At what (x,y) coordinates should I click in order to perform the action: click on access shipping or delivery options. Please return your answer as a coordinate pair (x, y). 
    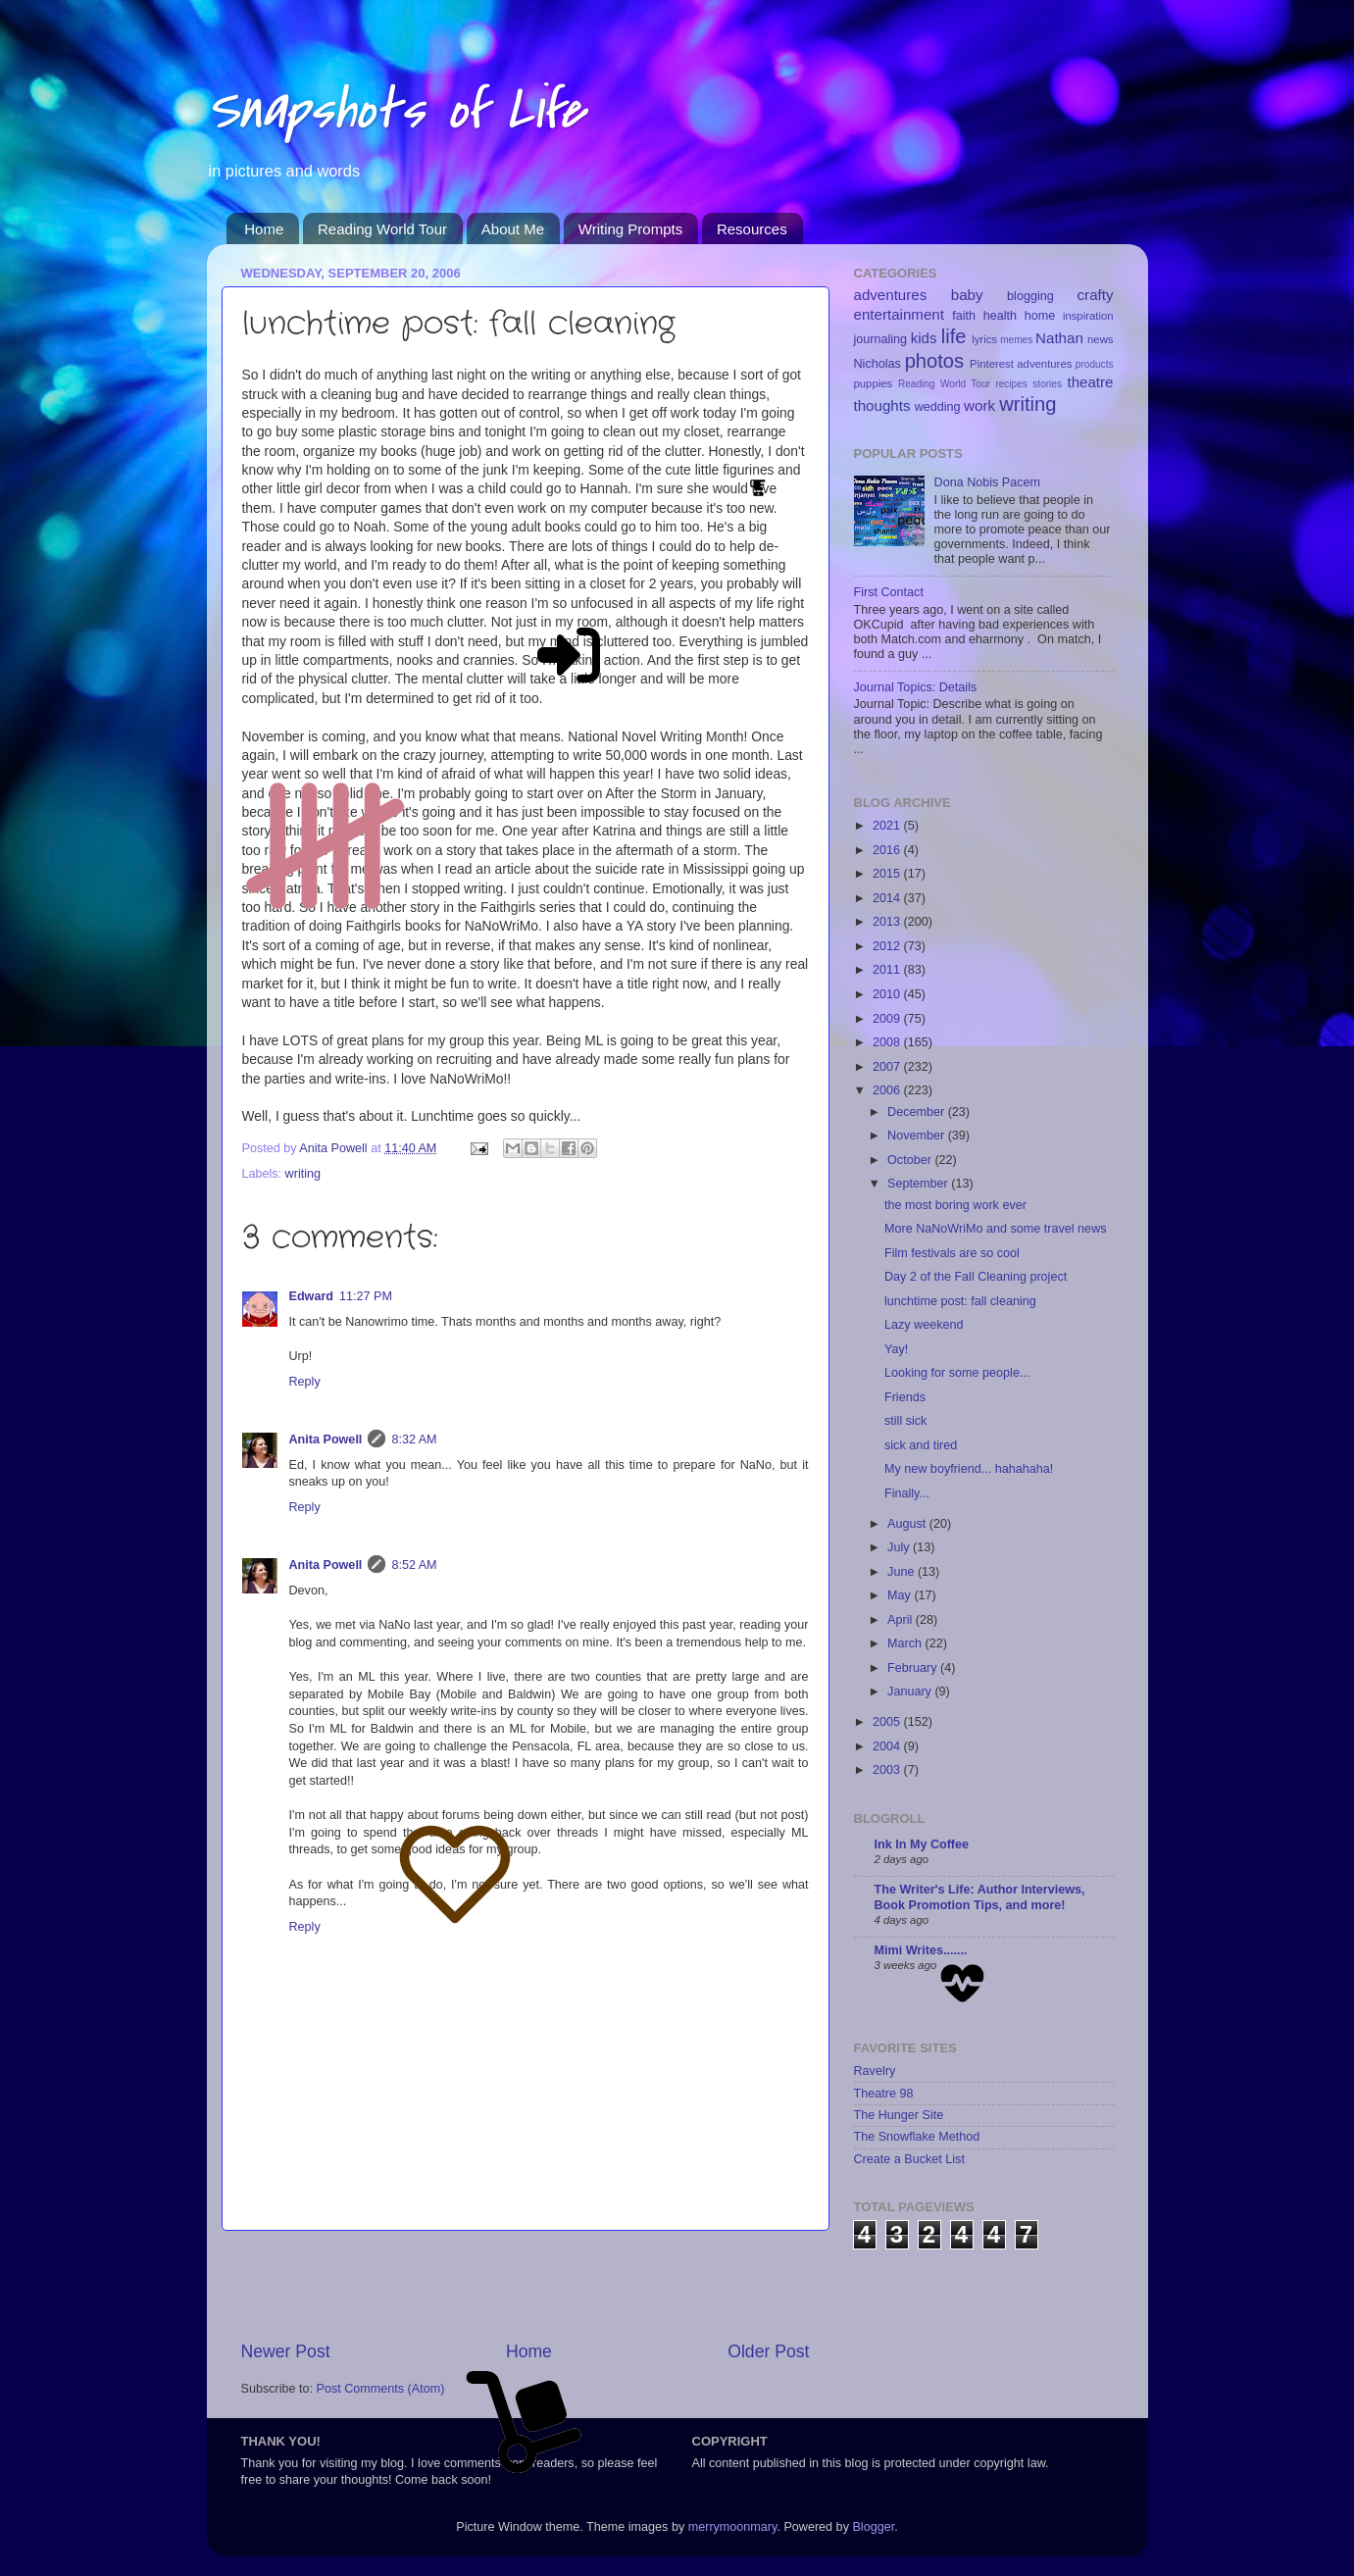
    Looking at the image, I should click on (524, 2422).